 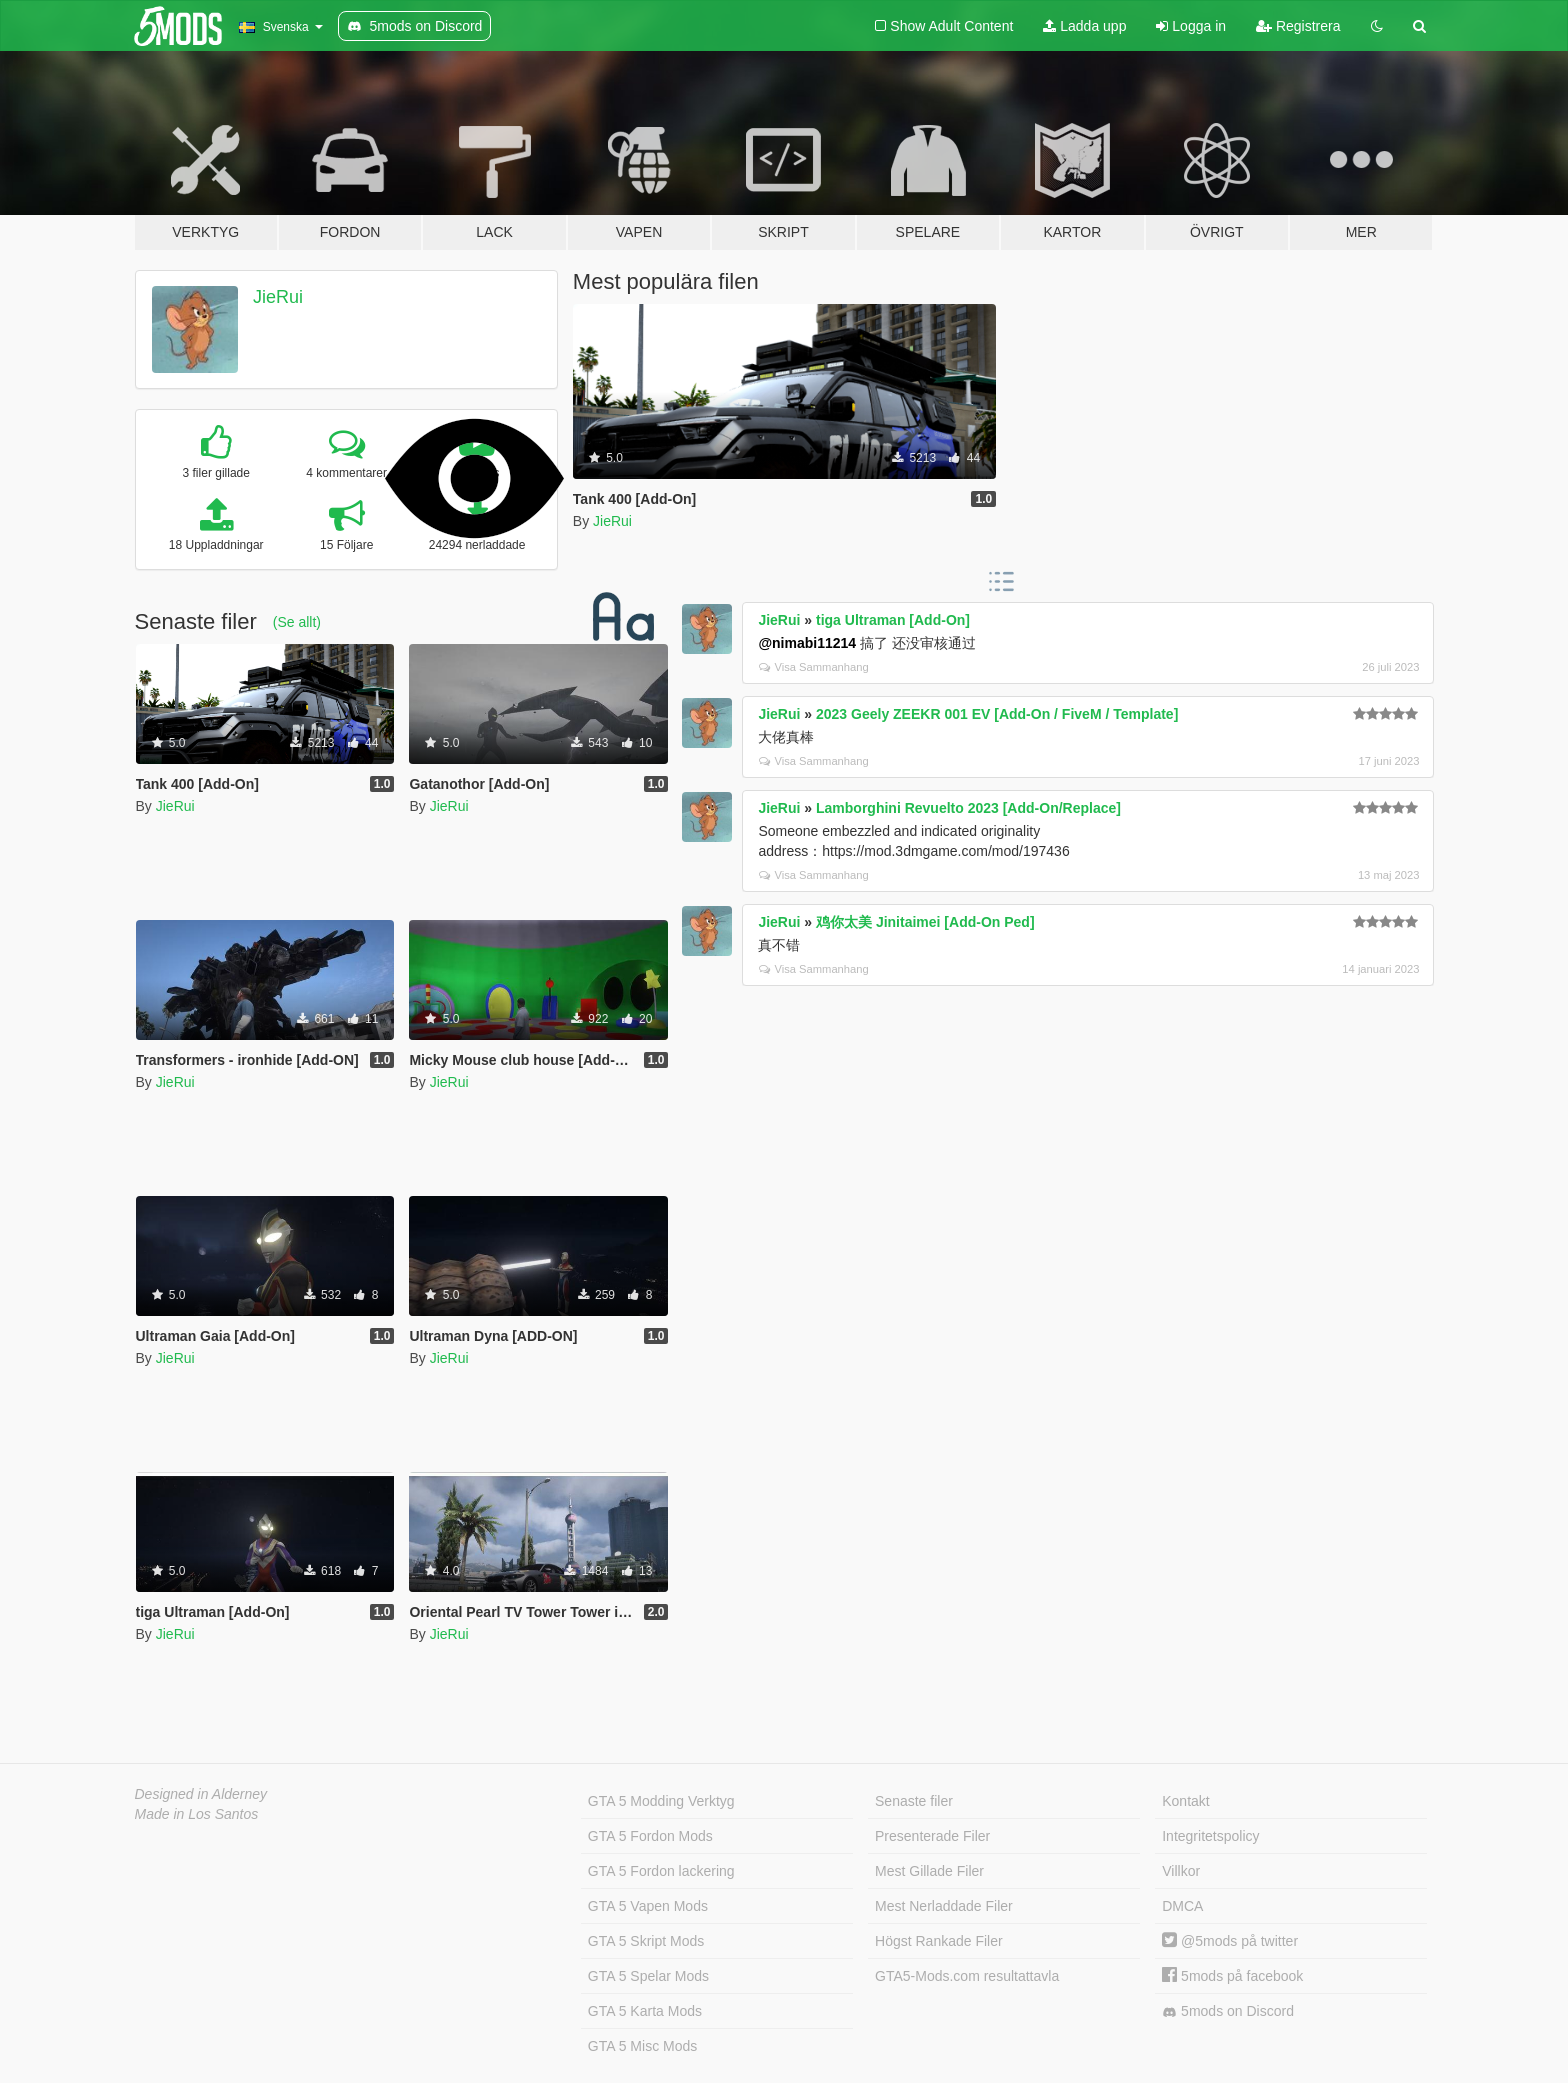 What do you see at coordinates (1001, 581) in the screenshot?
I see `view system logs or activity history` at bounding box center [1001, 581].